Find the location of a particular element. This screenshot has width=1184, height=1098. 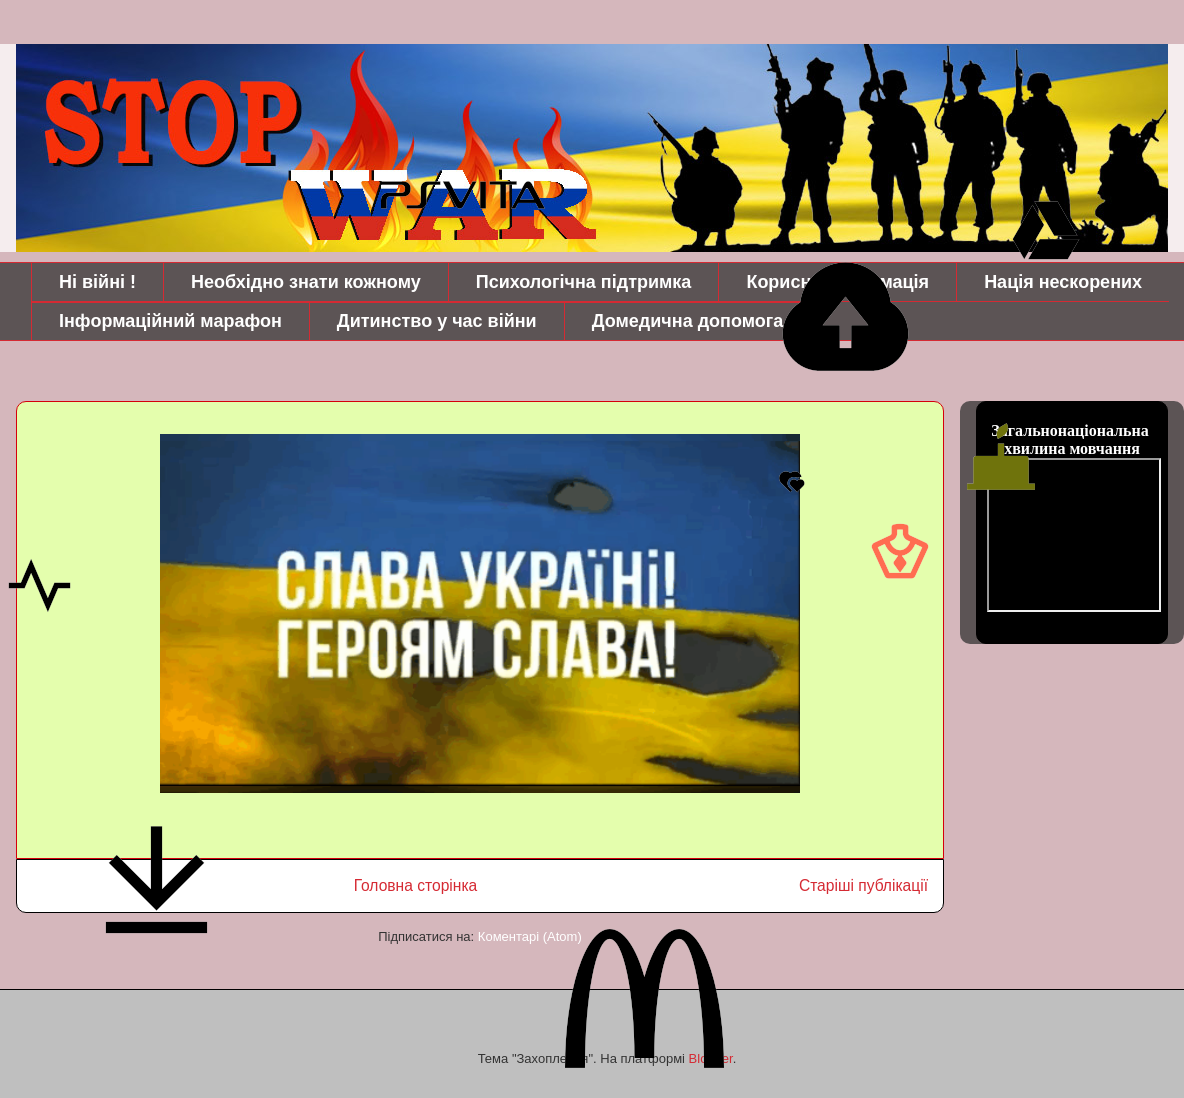

add to favorites or liked items is located at coordinates (791, 481).